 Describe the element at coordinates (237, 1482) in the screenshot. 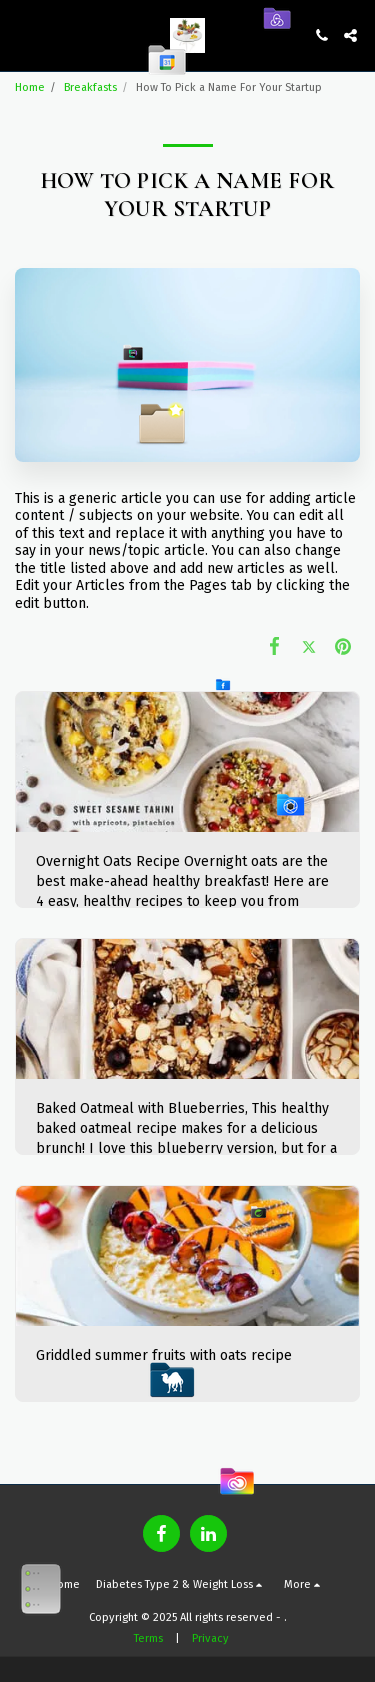

I see `open adobe creative cloud files folder` at that location.